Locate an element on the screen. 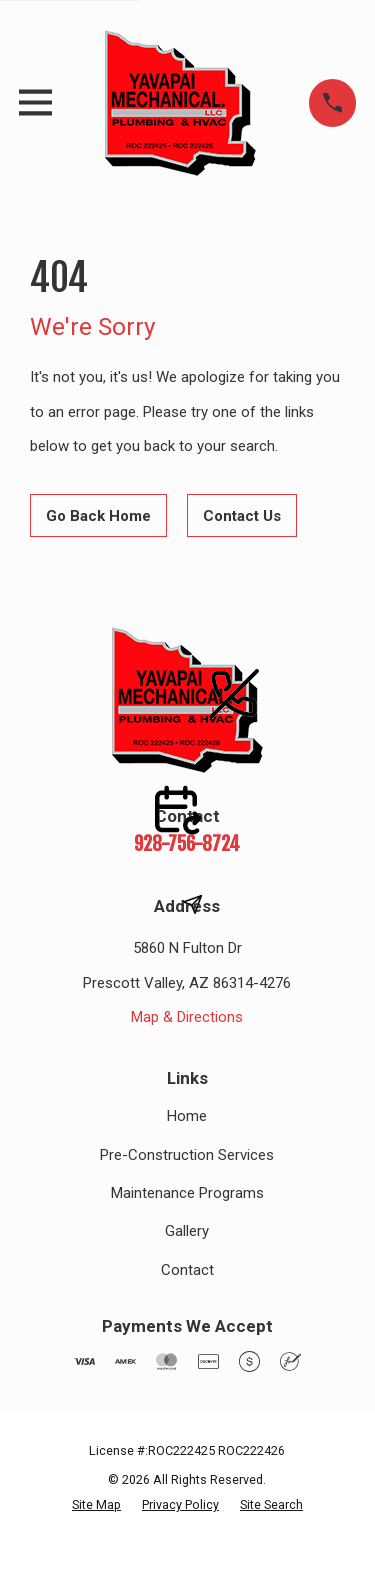  send a message is located at coordinates (192, 904).